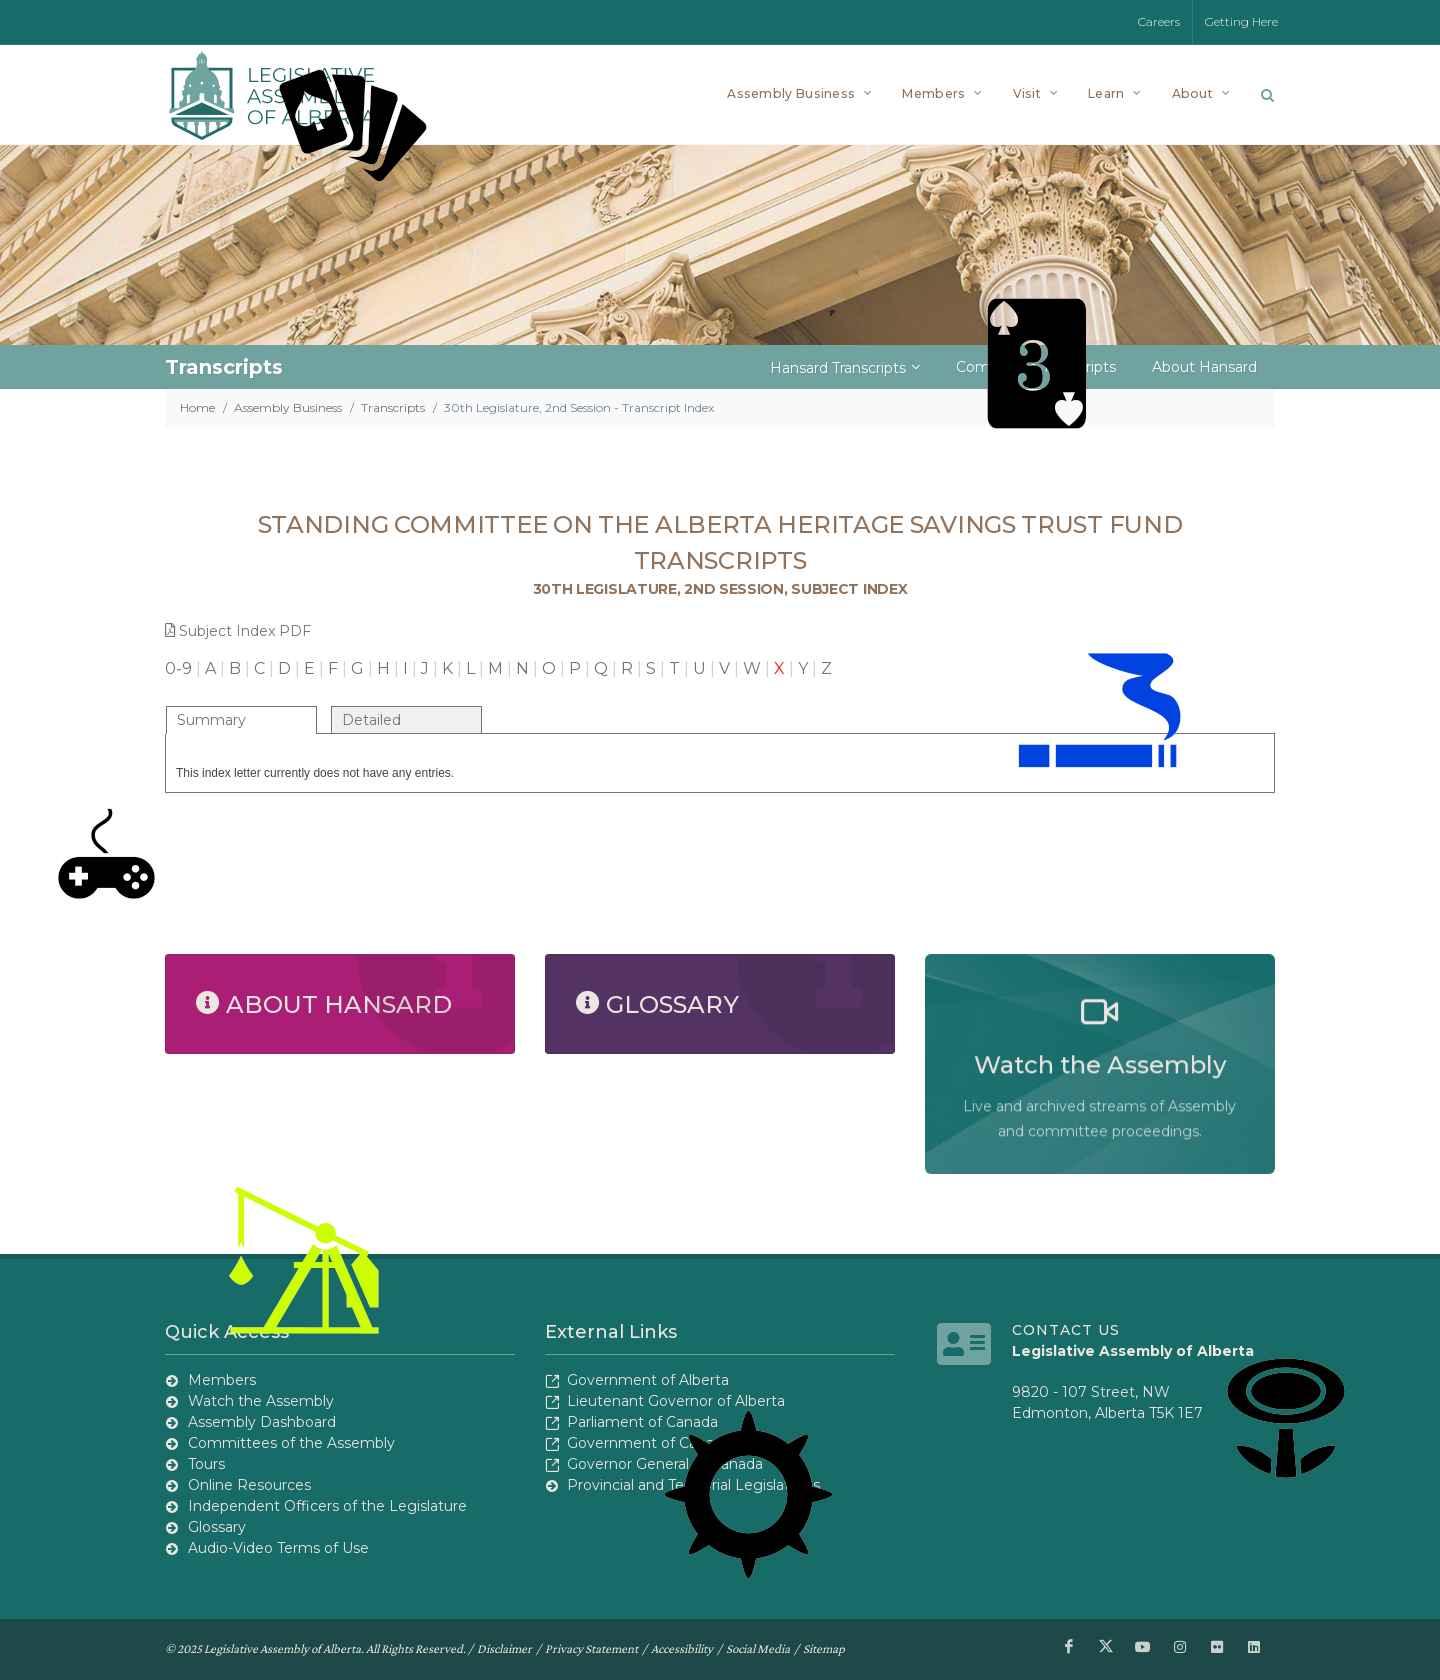  I want to click on spikeball game or sports activity, so click(748, 1494).